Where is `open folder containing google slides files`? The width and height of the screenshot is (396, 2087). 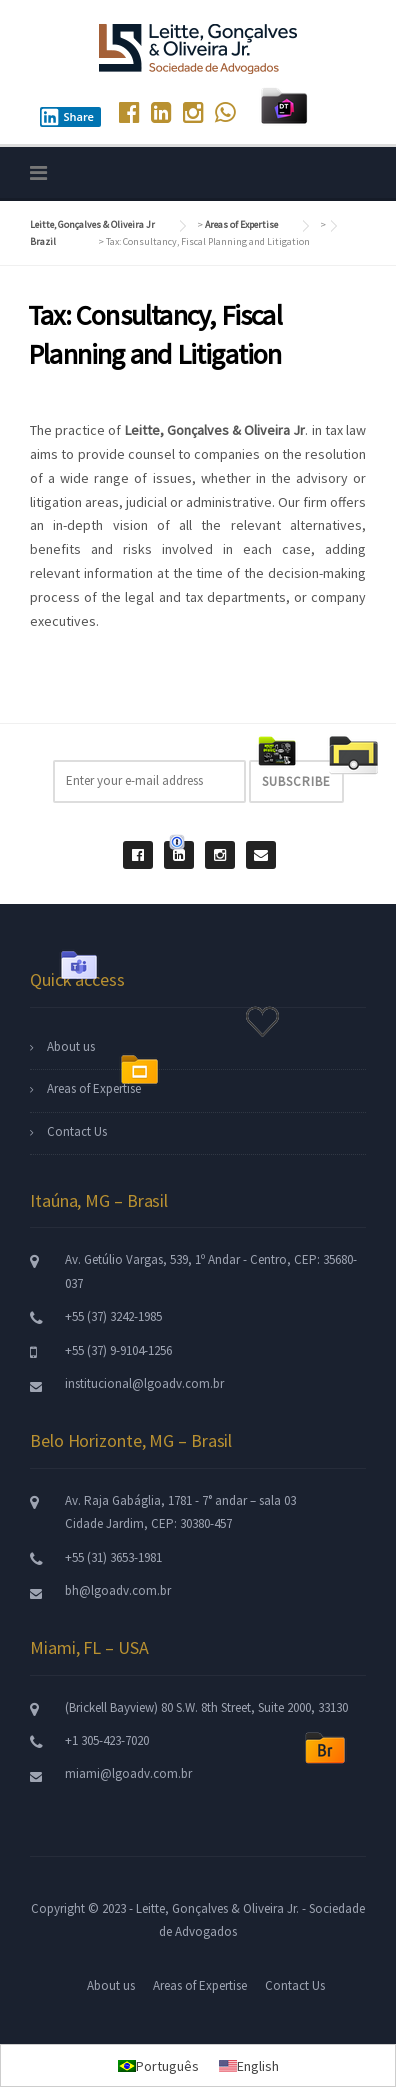
open folder containing google slides files is located at coordinates (139, 1070).